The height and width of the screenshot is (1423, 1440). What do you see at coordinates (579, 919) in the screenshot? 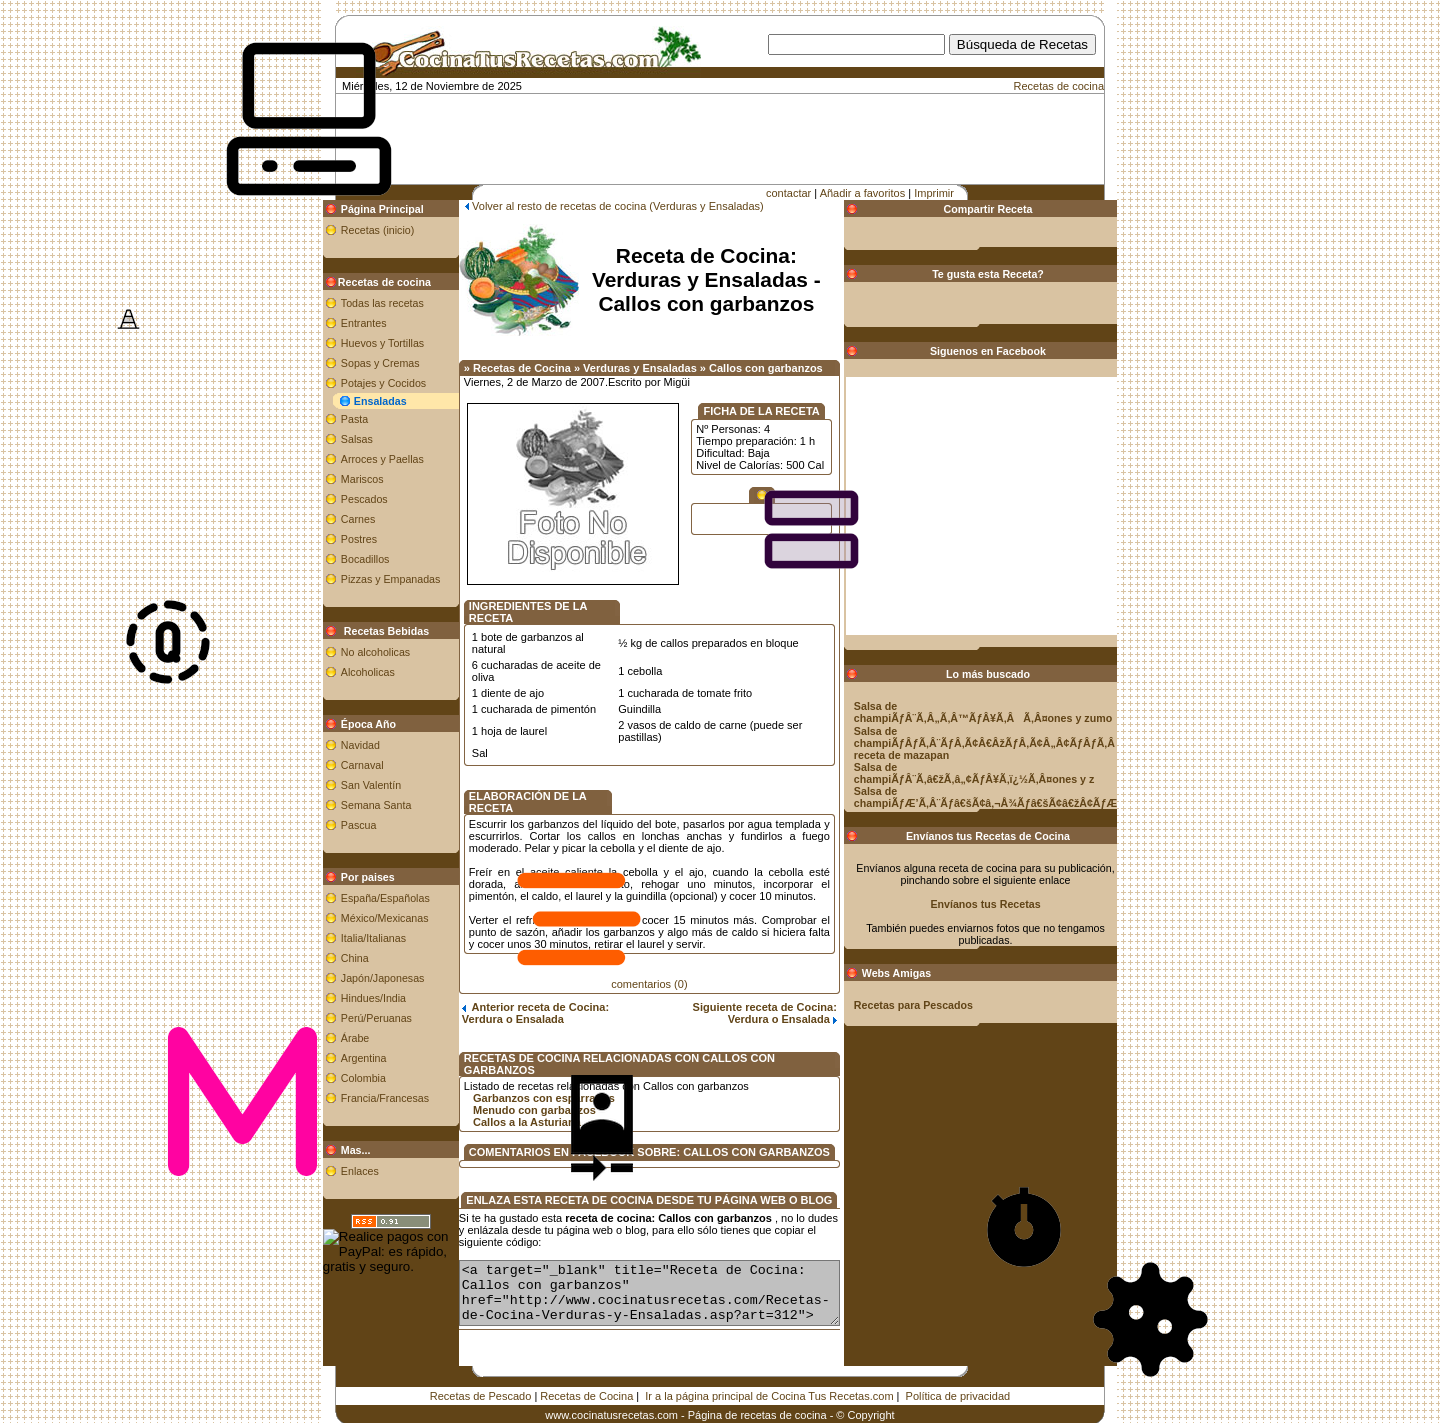
I see `open navigation menu` at bounding box center [579, 919].